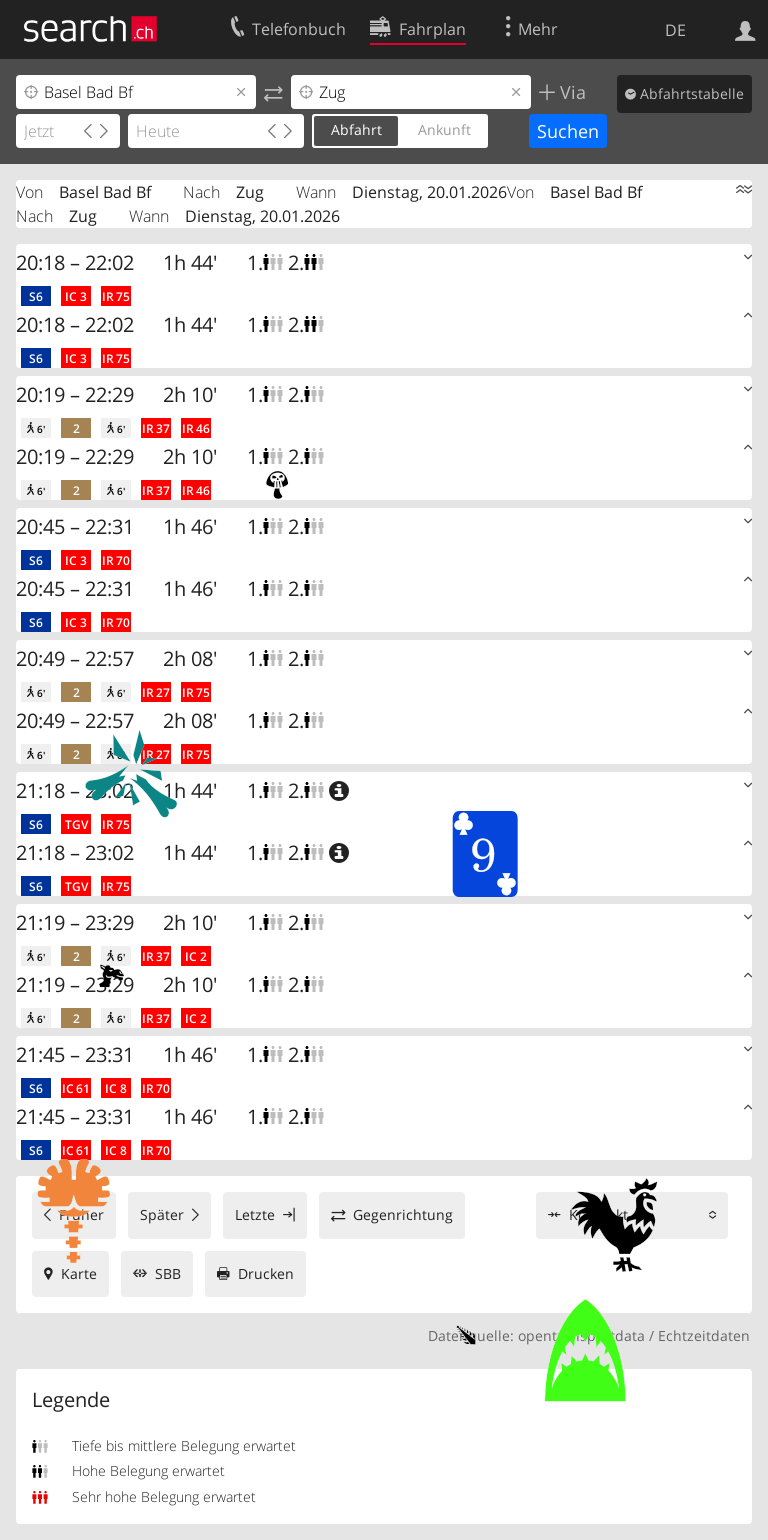 The width and height of the screenshot is (768, 1540). Describe the element at coordinates (277, 485) in the screenshot. I see `deadly or poisonous mushroom indicator` at that location.